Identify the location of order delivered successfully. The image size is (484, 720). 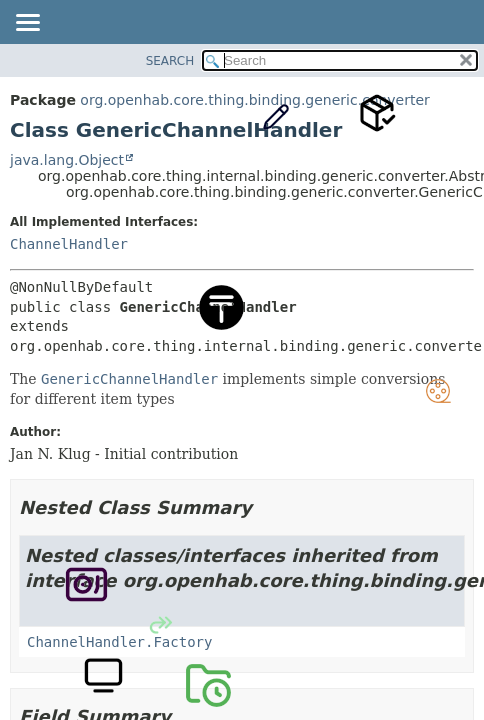
(377, 113).